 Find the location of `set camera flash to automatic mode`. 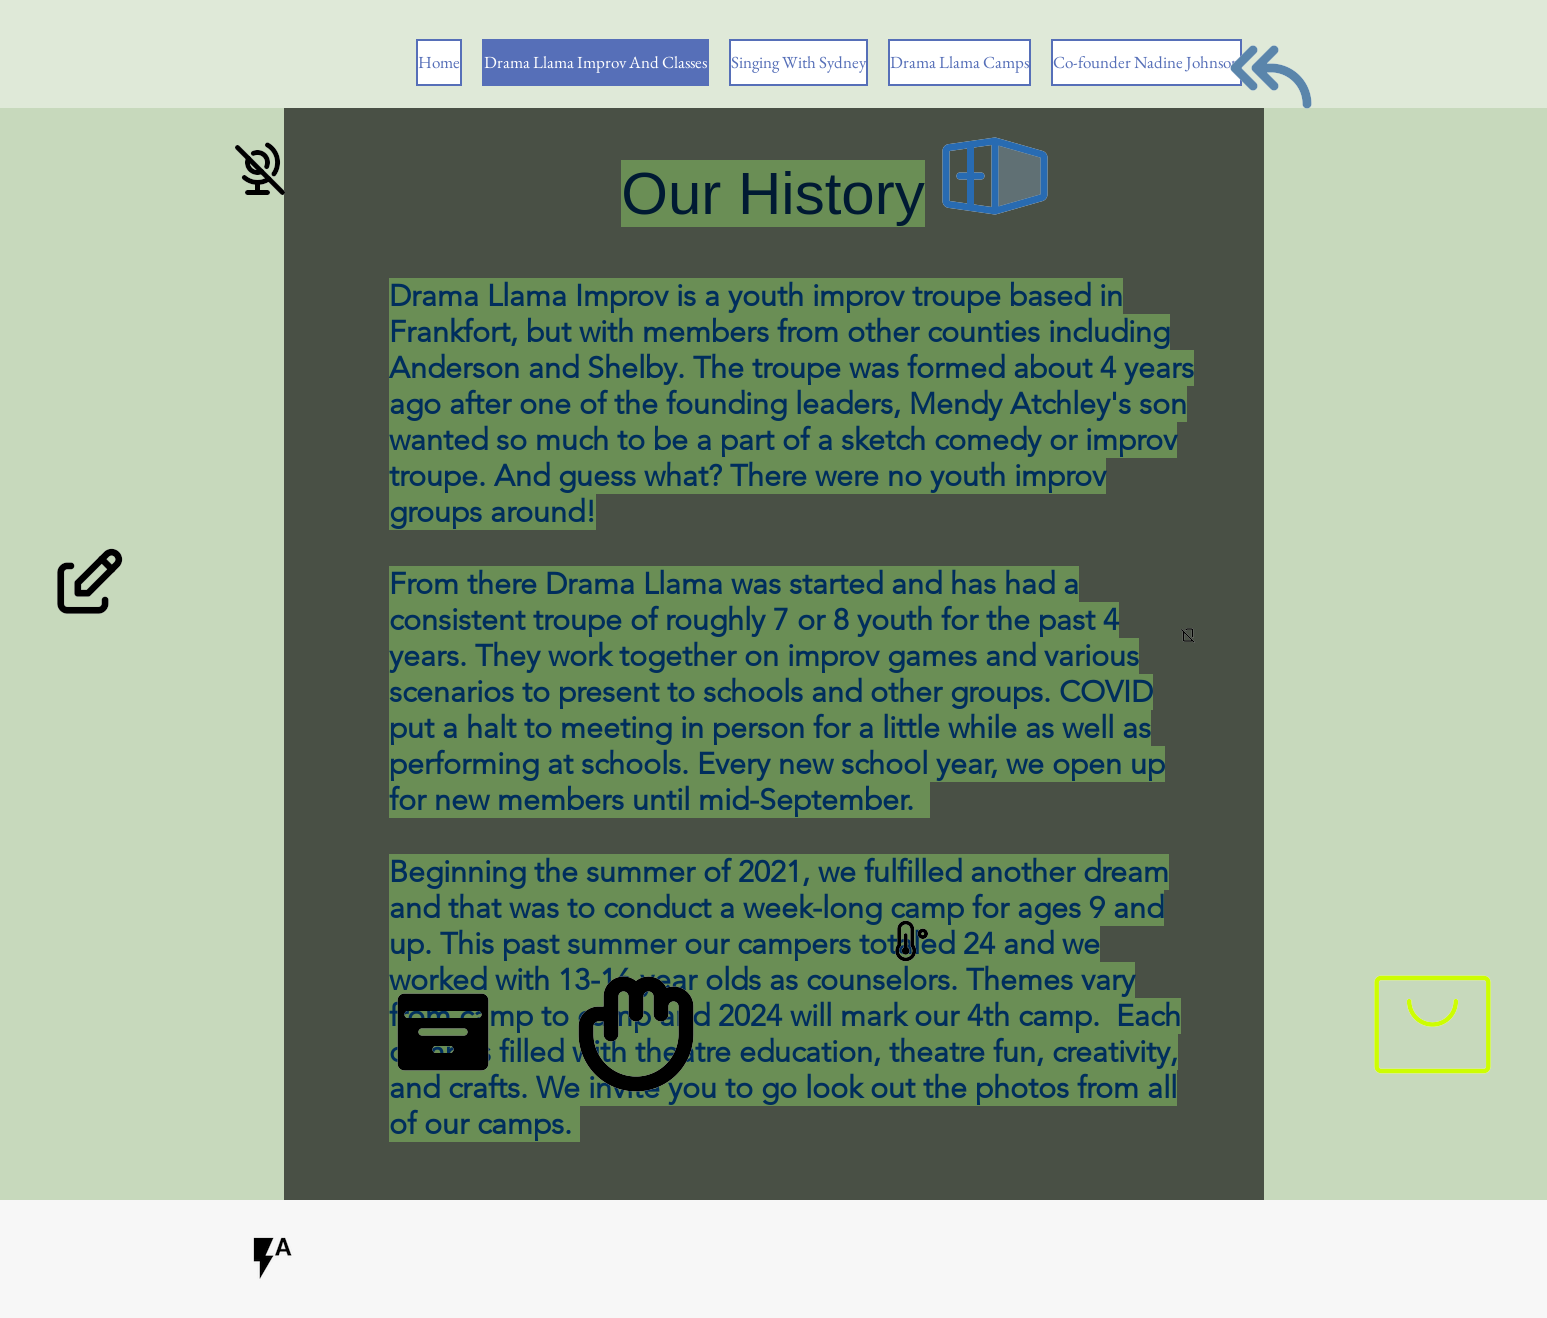

set camera flash to automatic mode is located at coordinates (271, 1257).